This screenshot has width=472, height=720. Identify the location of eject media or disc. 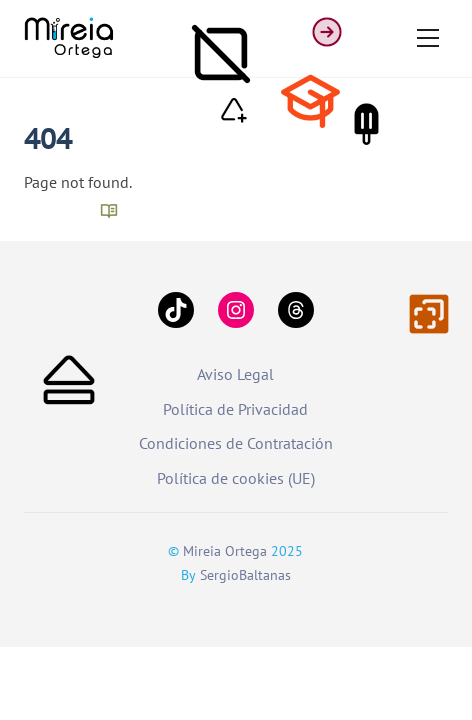
(69, 383).